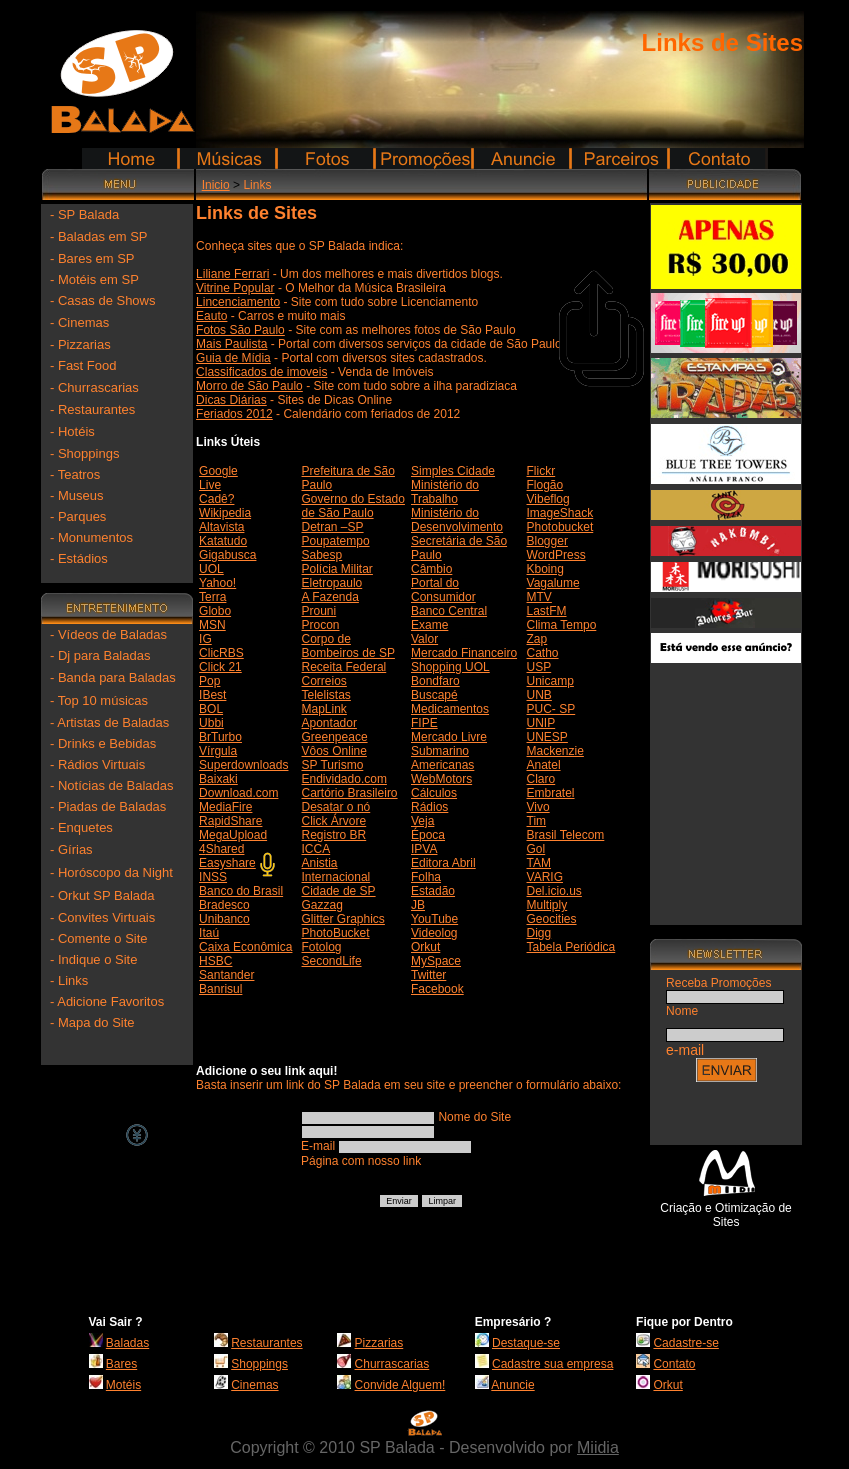 The height and width of the screenshot is (1469, 849). I want to click on tap to record audio or voice message, so click(267, 864).